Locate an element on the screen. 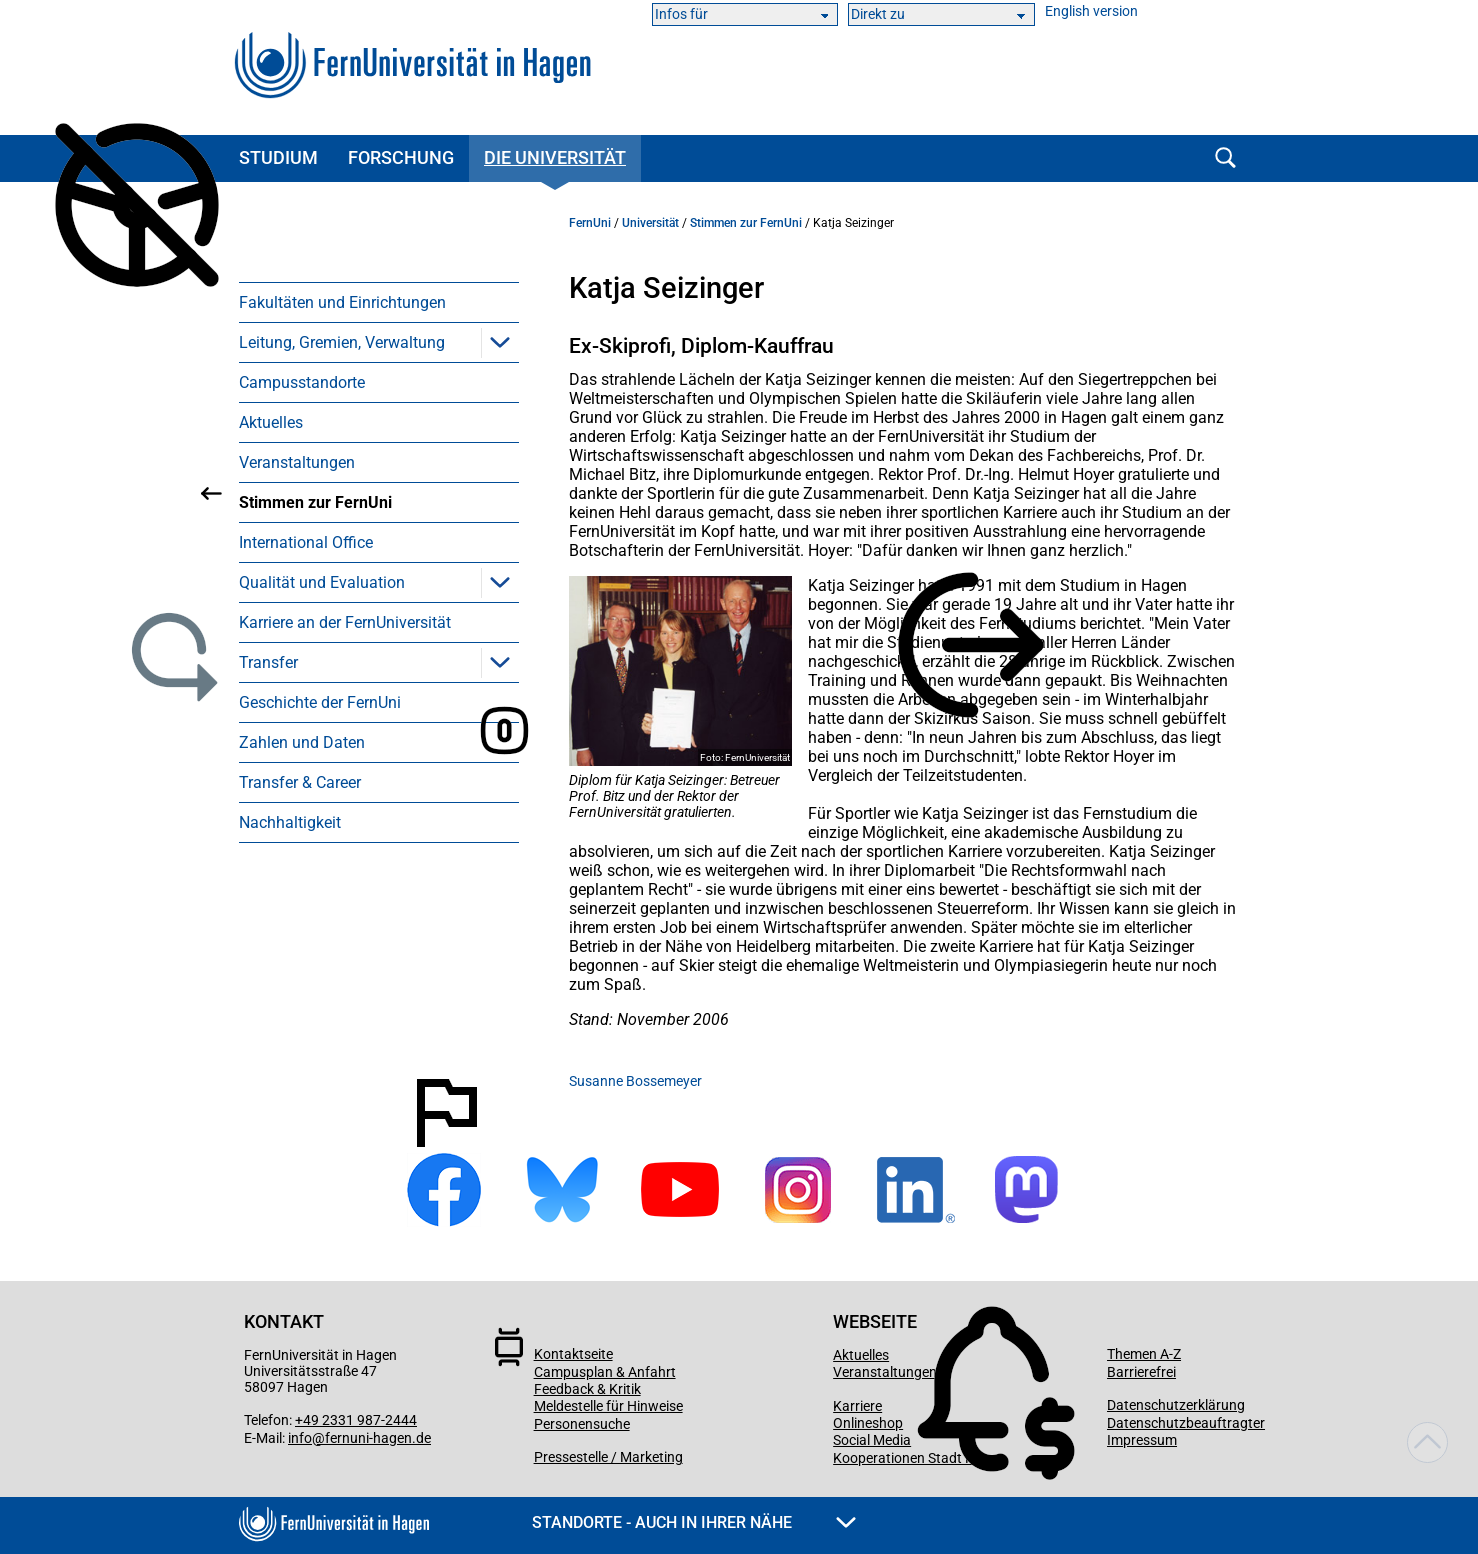 The height and width of the screenshot is (1554, 1478). exit or log out of current session is located at coordinates (971, 645).